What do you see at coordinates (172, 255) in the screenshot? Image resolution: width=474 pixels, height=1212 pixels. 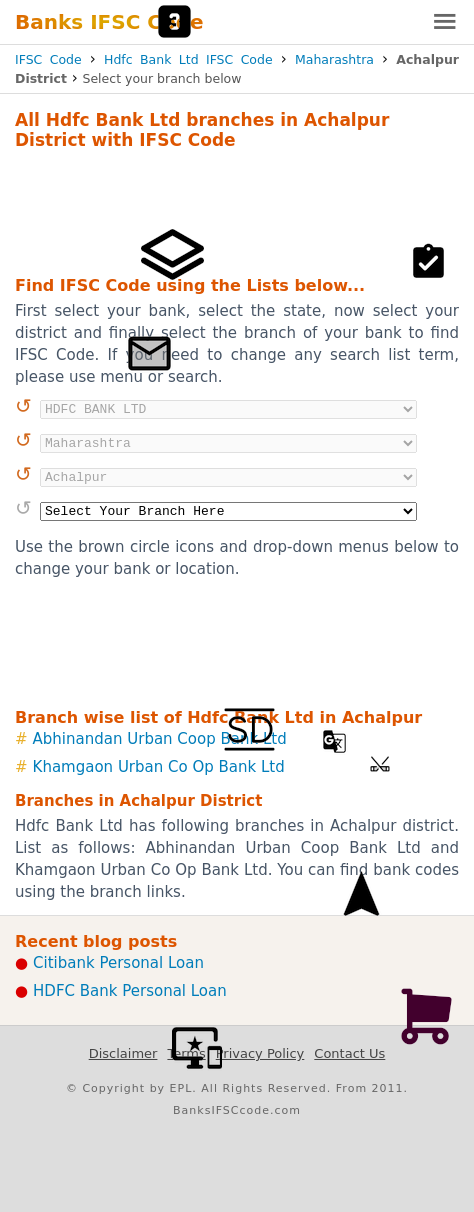 I see `view layers or stacked content` at bounding box center [172, 255].